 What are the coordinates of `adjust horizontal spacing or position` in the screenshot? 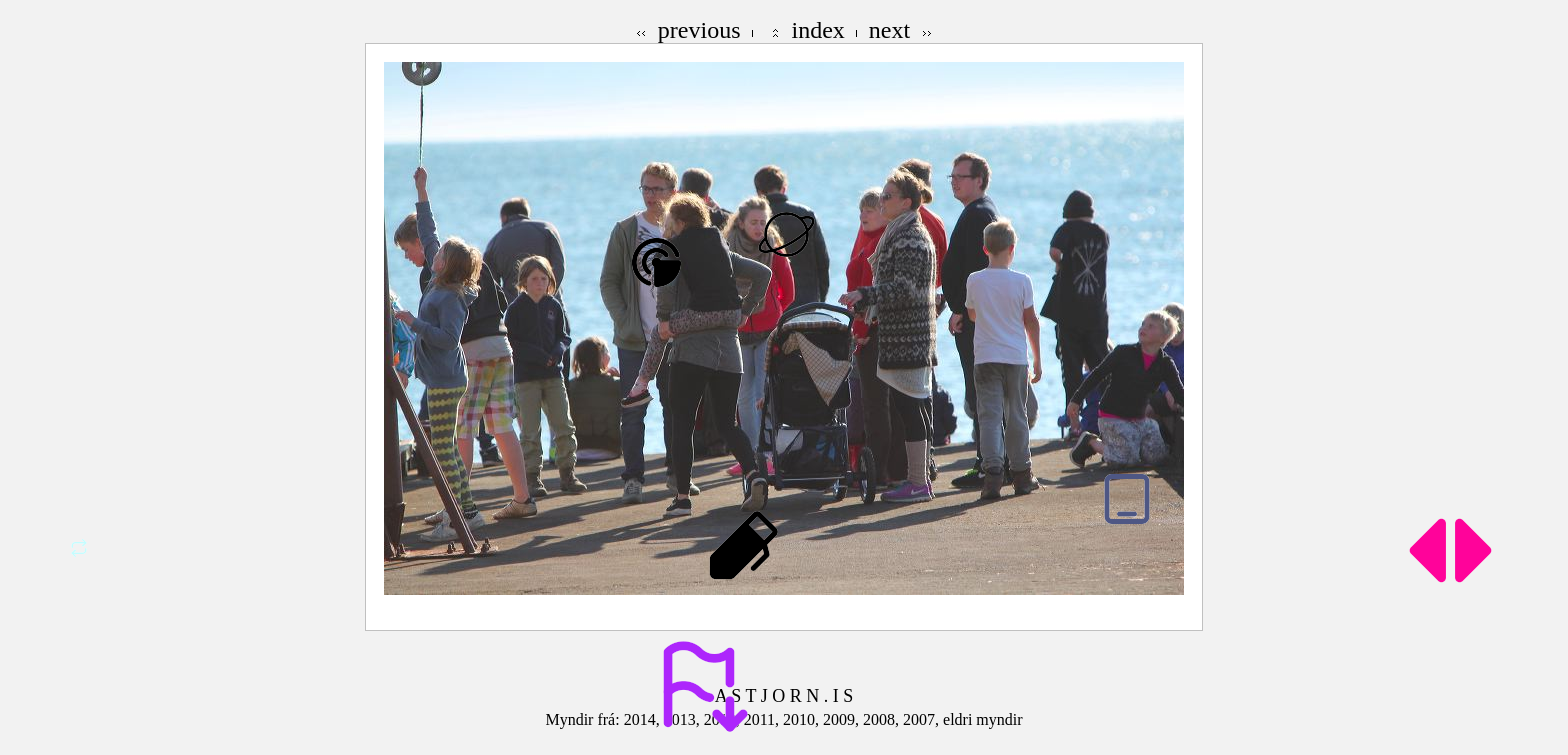 It's located at (1450, 550).